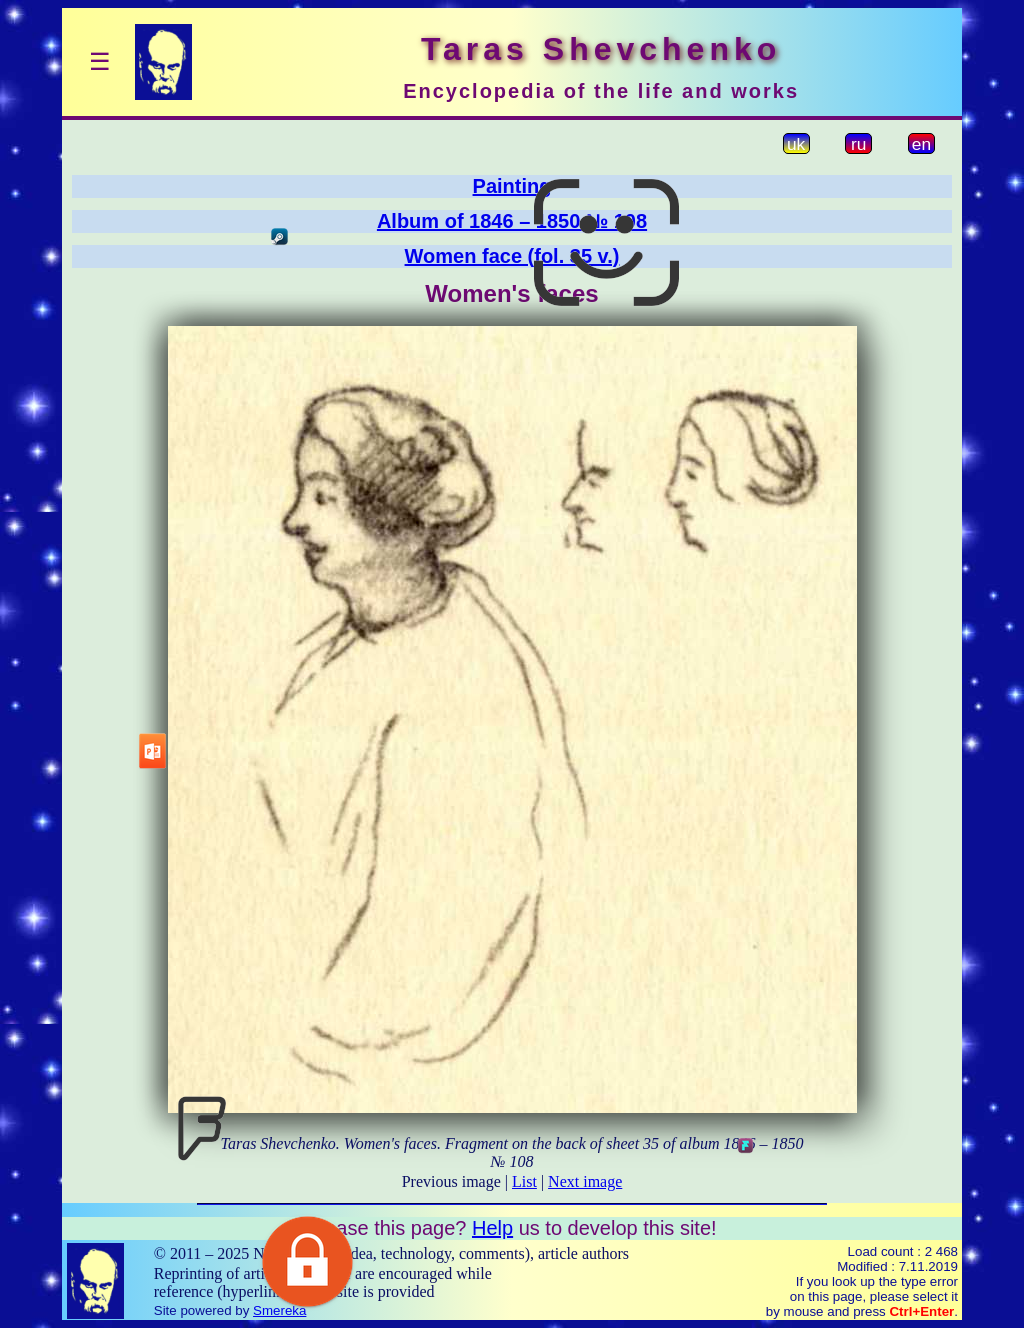  What do you see at coordinates (307, 1261) in the screenshot?
I see `lock the screen` at bounding box center [307, 1261].